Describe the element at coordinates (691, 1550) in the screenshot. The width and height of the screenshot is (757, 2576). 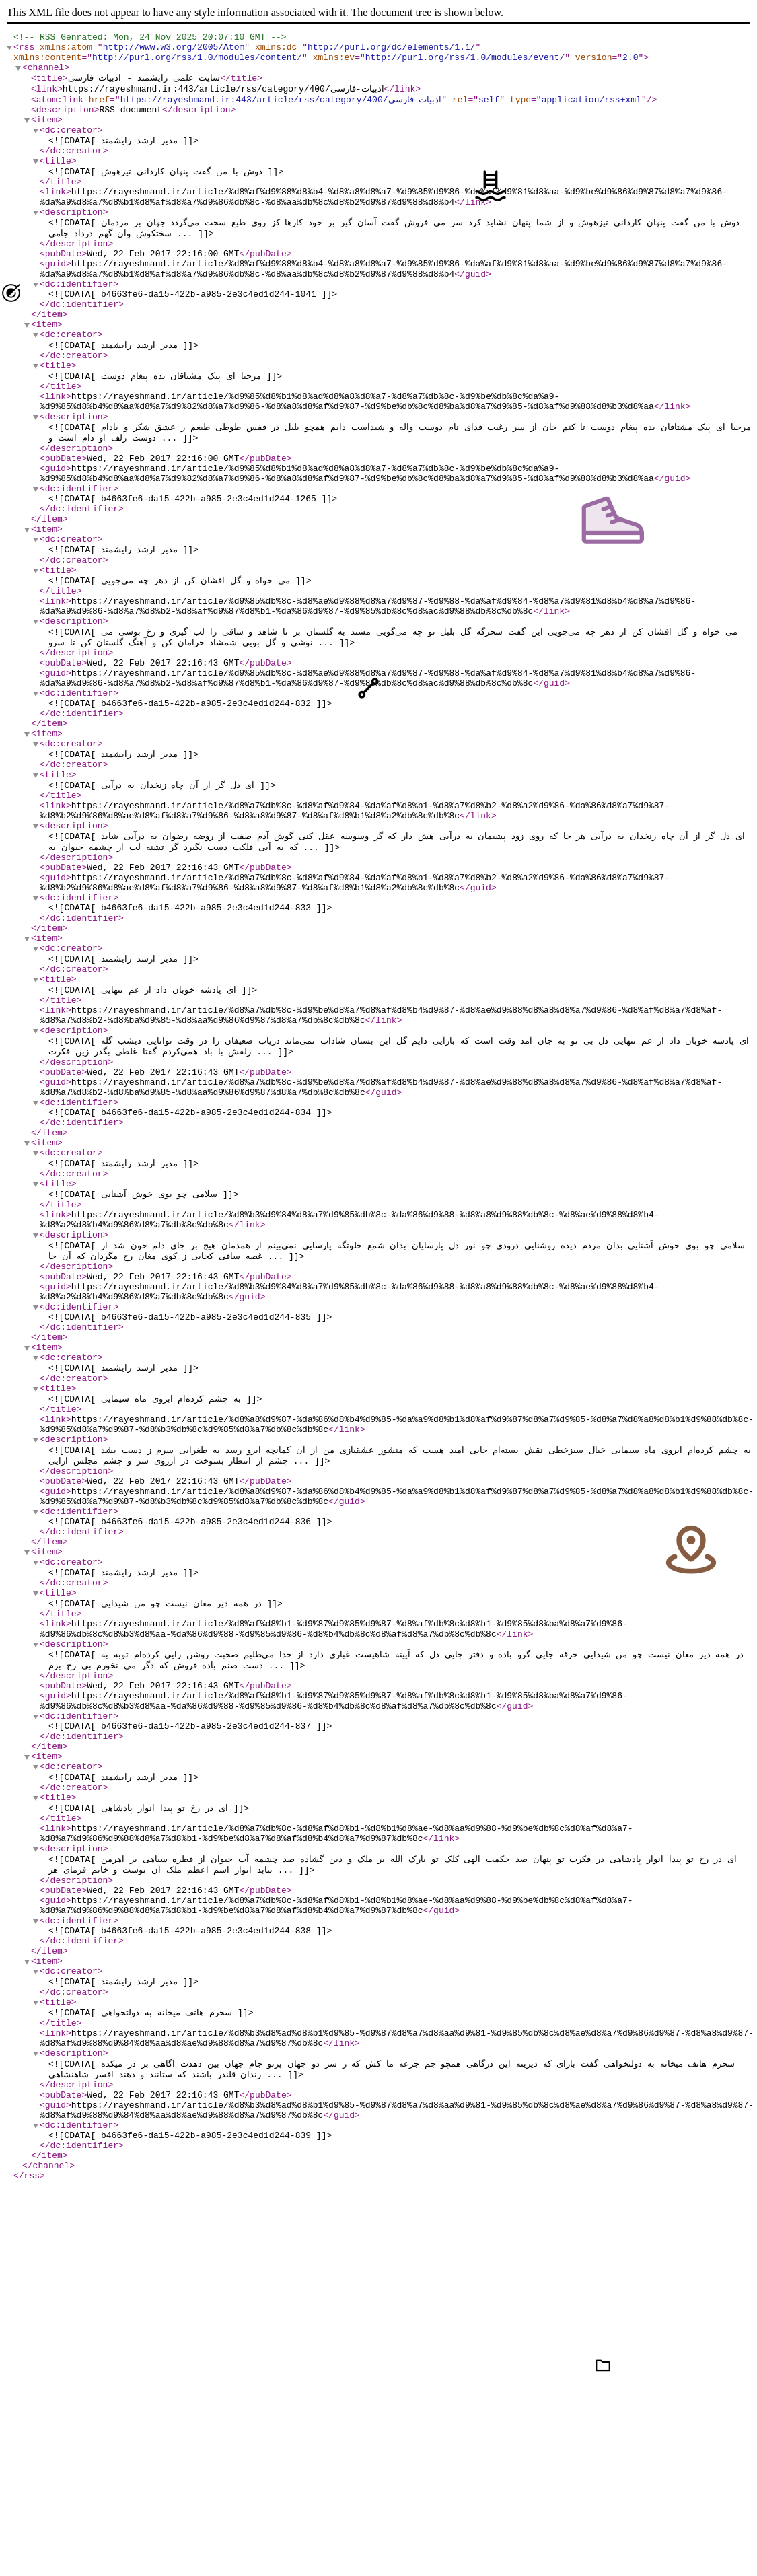
I see `view location area or zone on map` at that location.